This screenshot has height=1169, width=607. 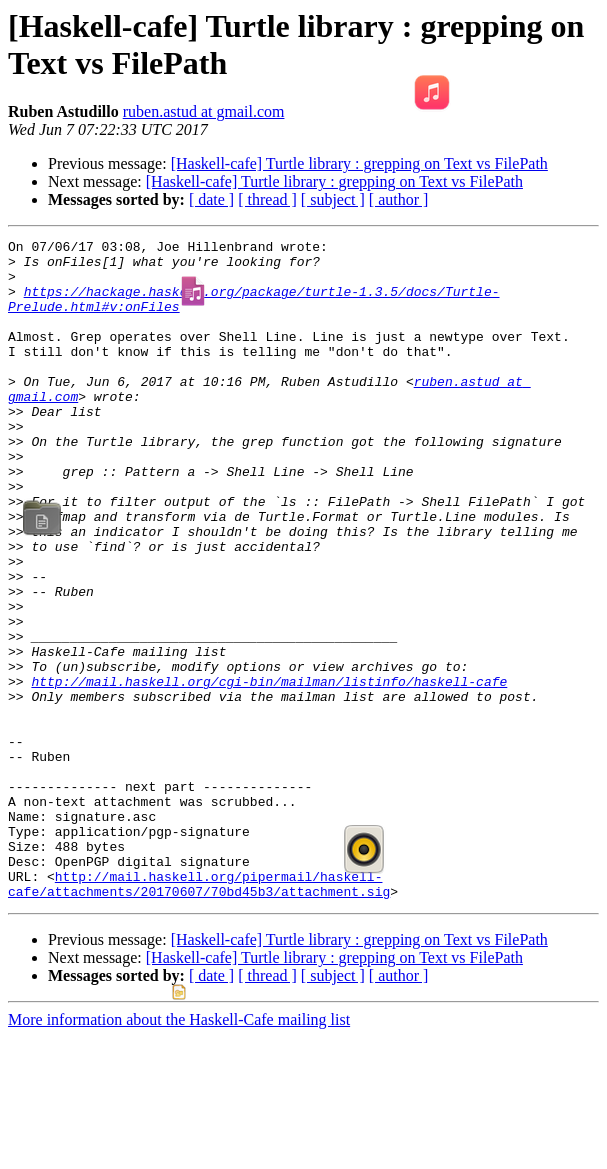 I want to click on open sound or audio settings, so click(x=364, y=849).